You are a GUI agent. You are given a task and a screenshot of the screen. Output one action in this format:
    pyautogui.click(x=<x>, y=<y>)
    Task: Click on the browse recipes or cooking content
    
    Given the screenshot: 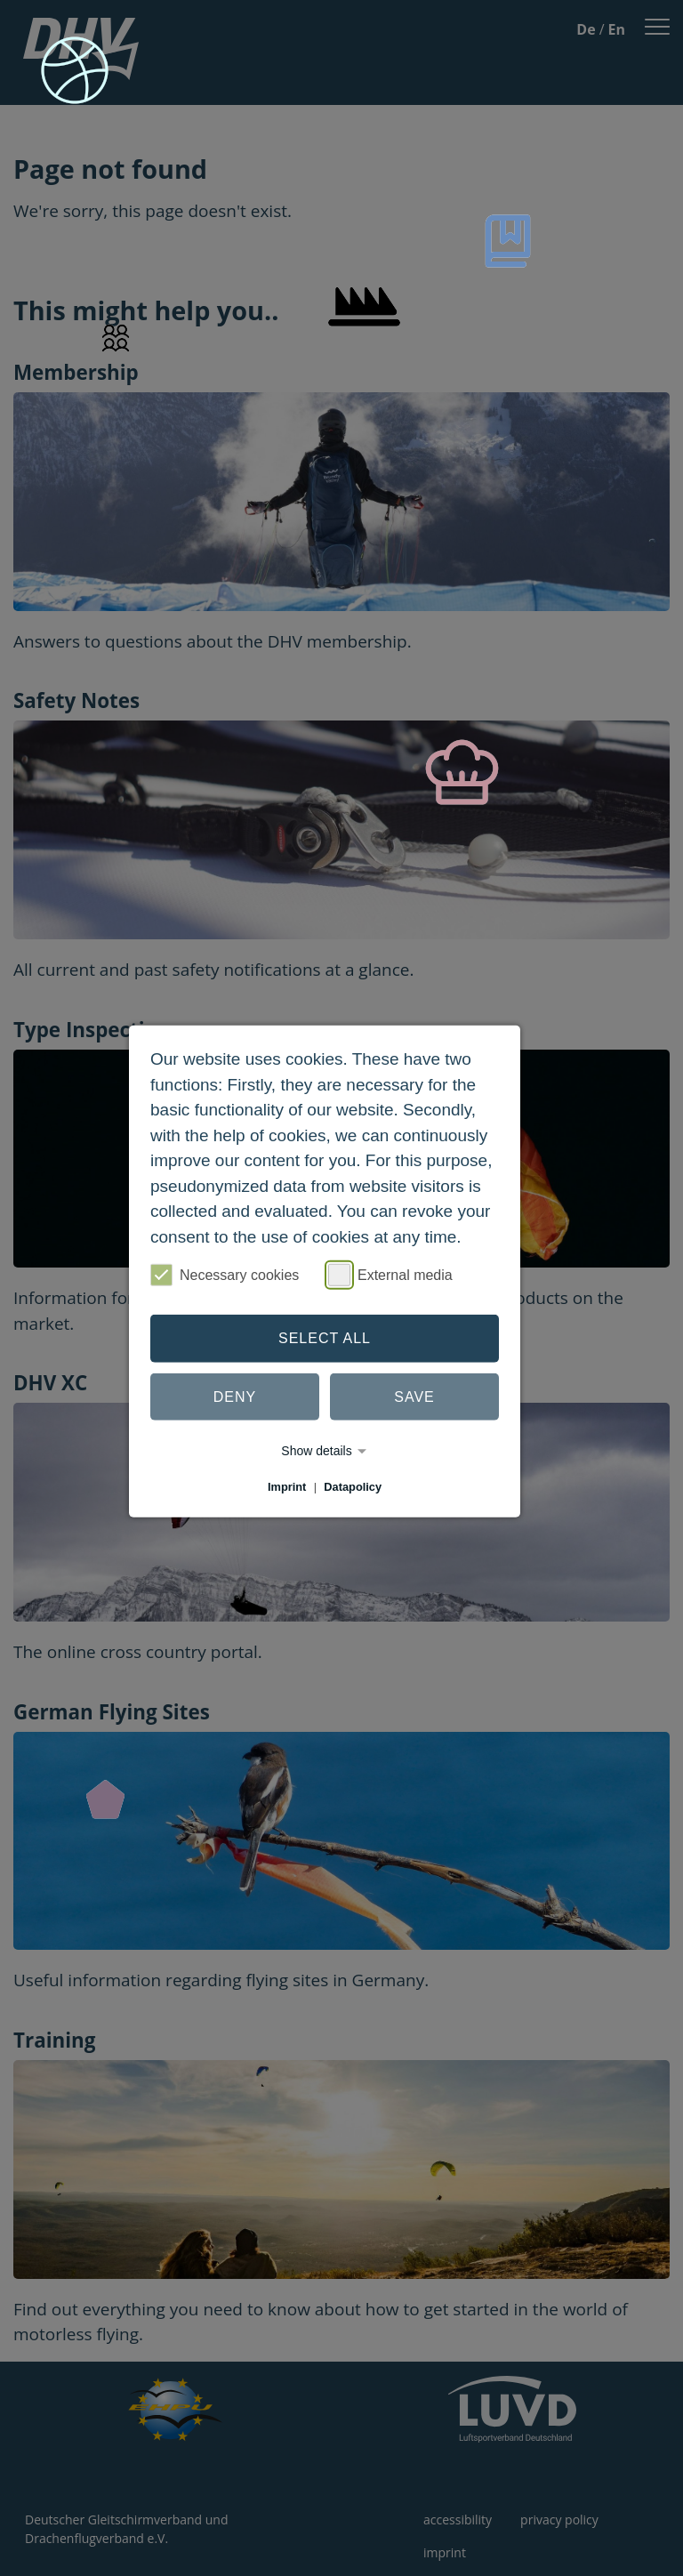 What is the action you would take?
    pyautogui.click(x=462, y=773)
    